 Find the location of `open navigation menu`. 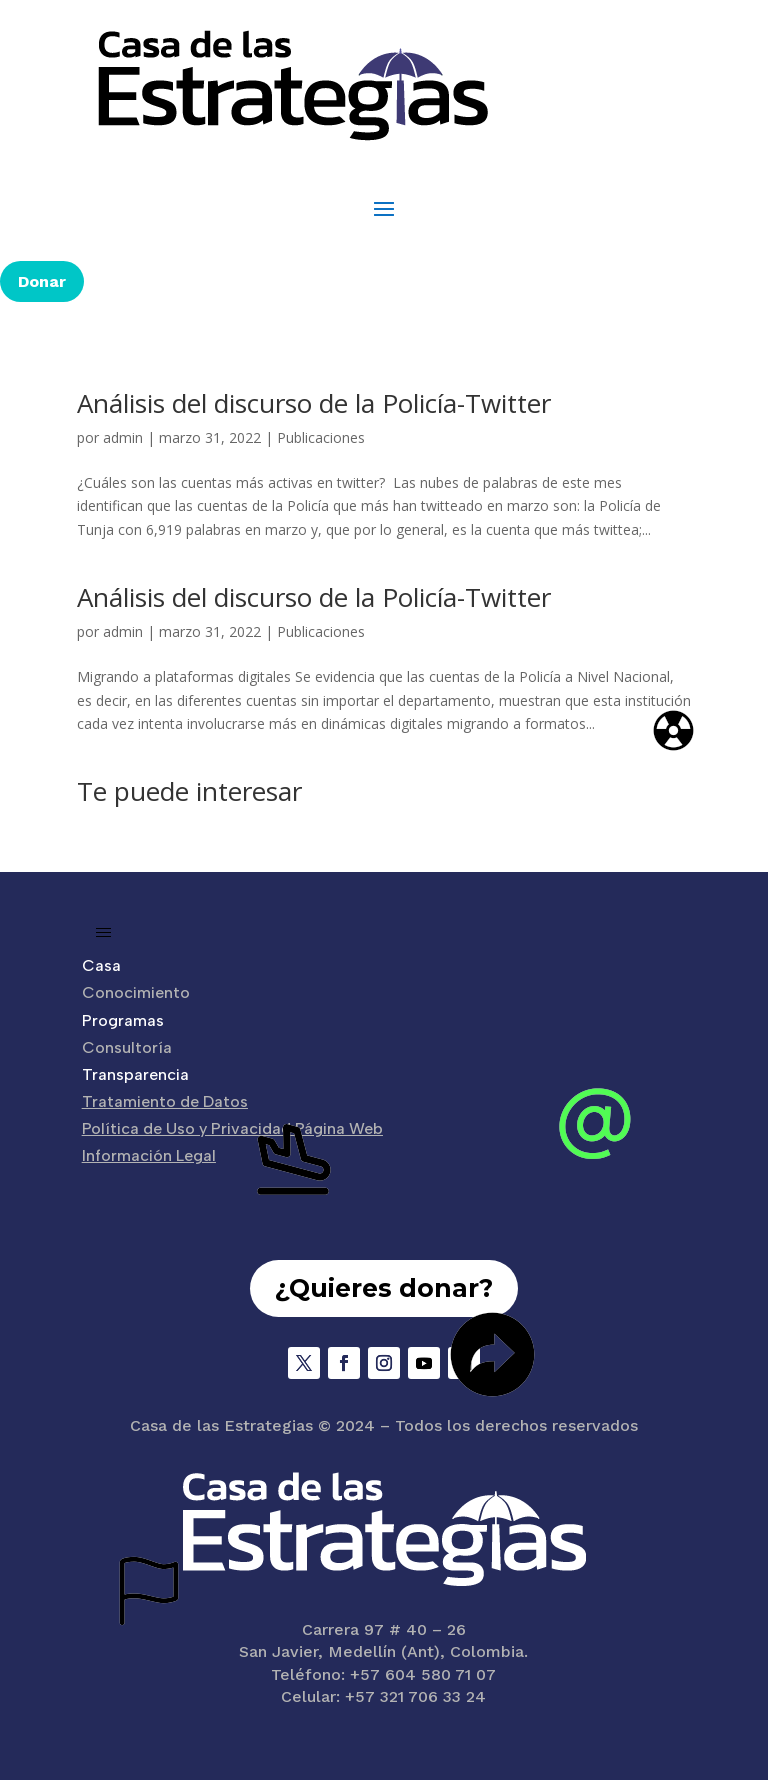

open navigation menu is located at coordinates (103, 932).